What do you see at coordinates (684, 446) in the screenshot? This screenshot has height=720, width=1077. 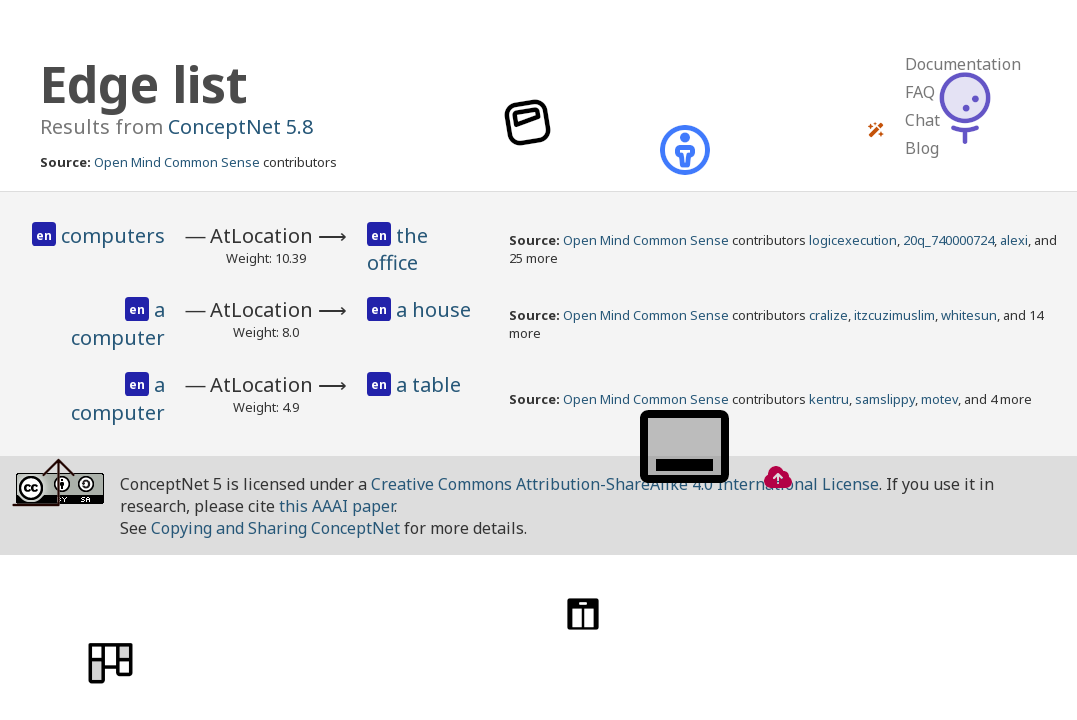 I see `access video player controls or captions` at bounding box center [684, 446].